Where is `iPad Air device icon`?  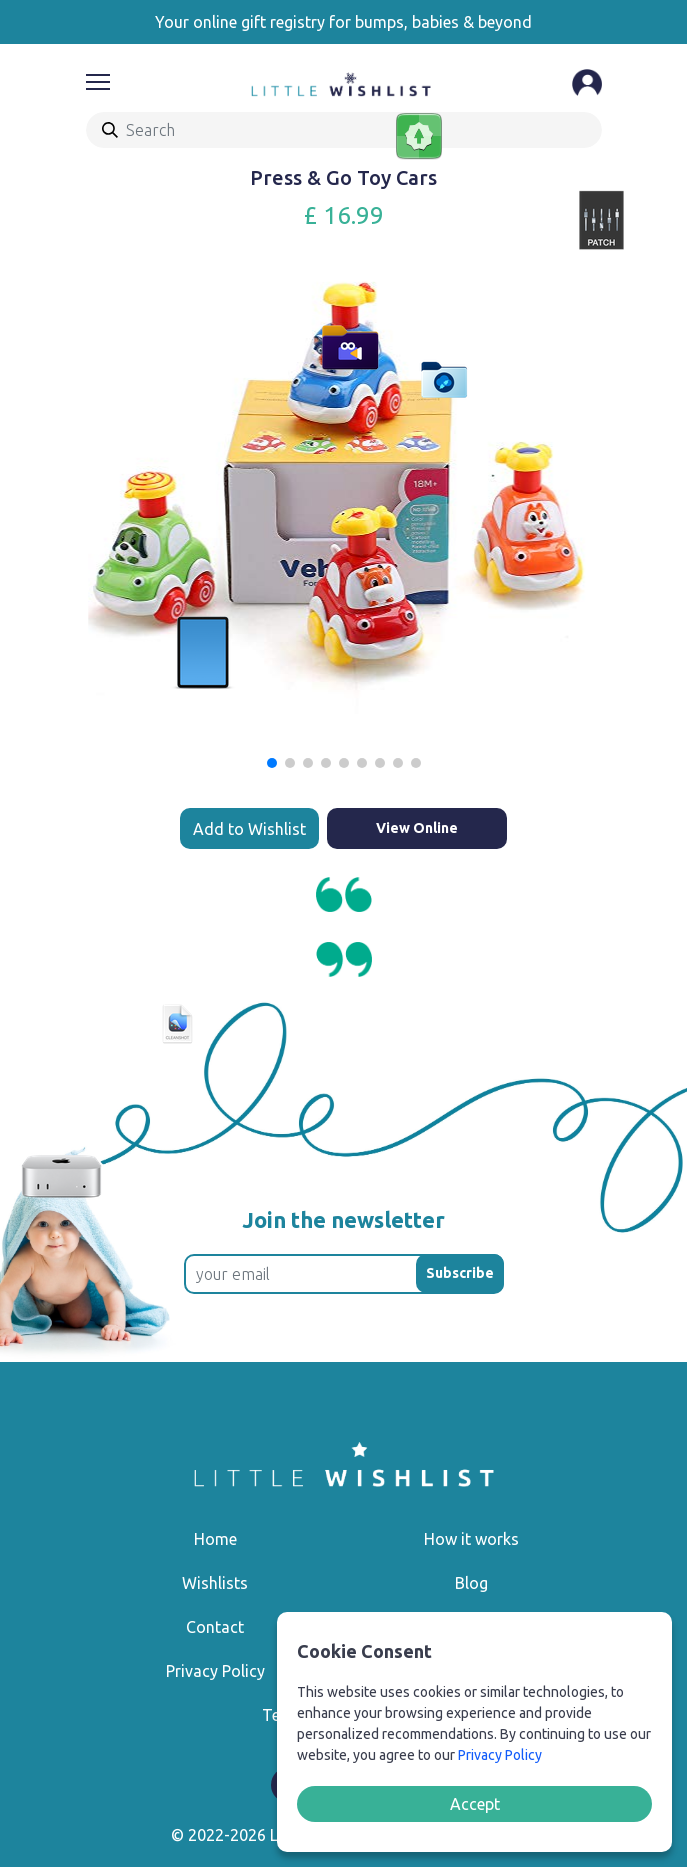
iPad Air device icon is located at coordinates (203, 653).